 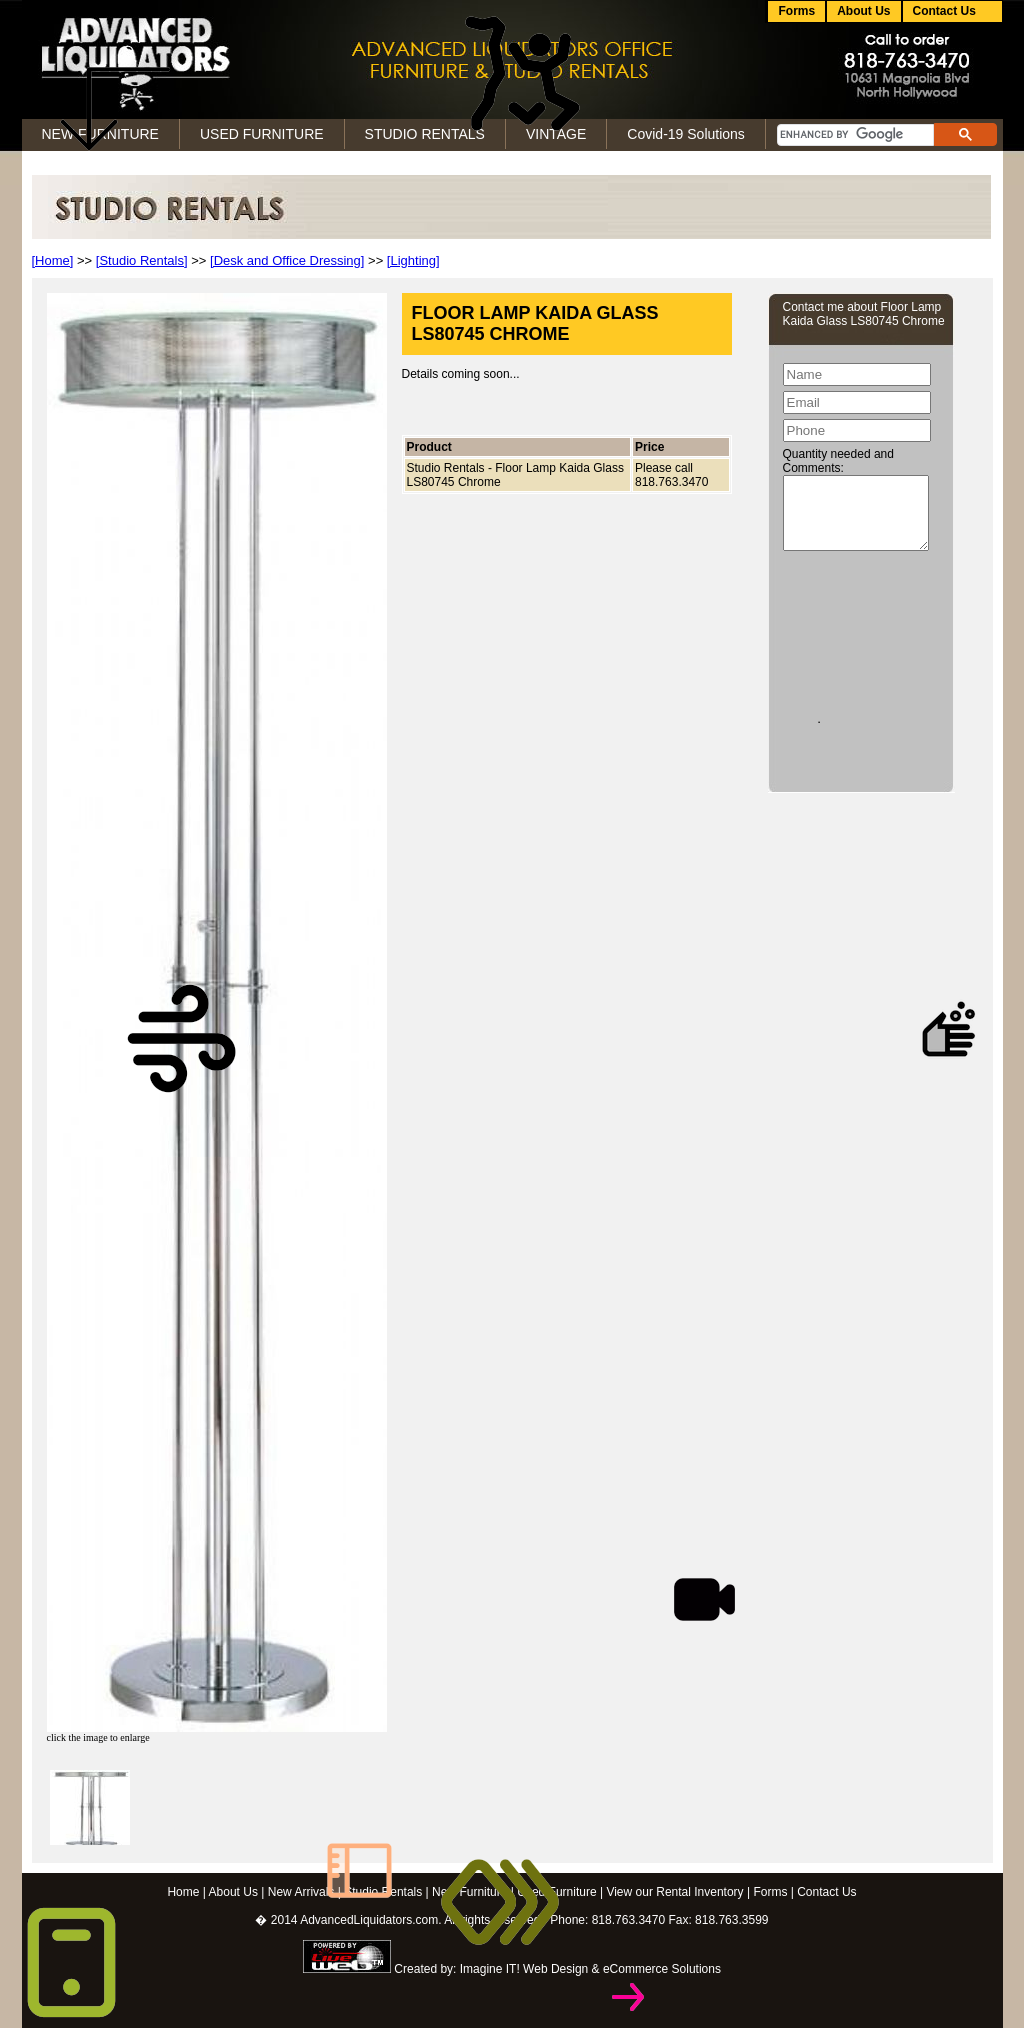 I want to click on start a video call, so click(x=704, y=1599).